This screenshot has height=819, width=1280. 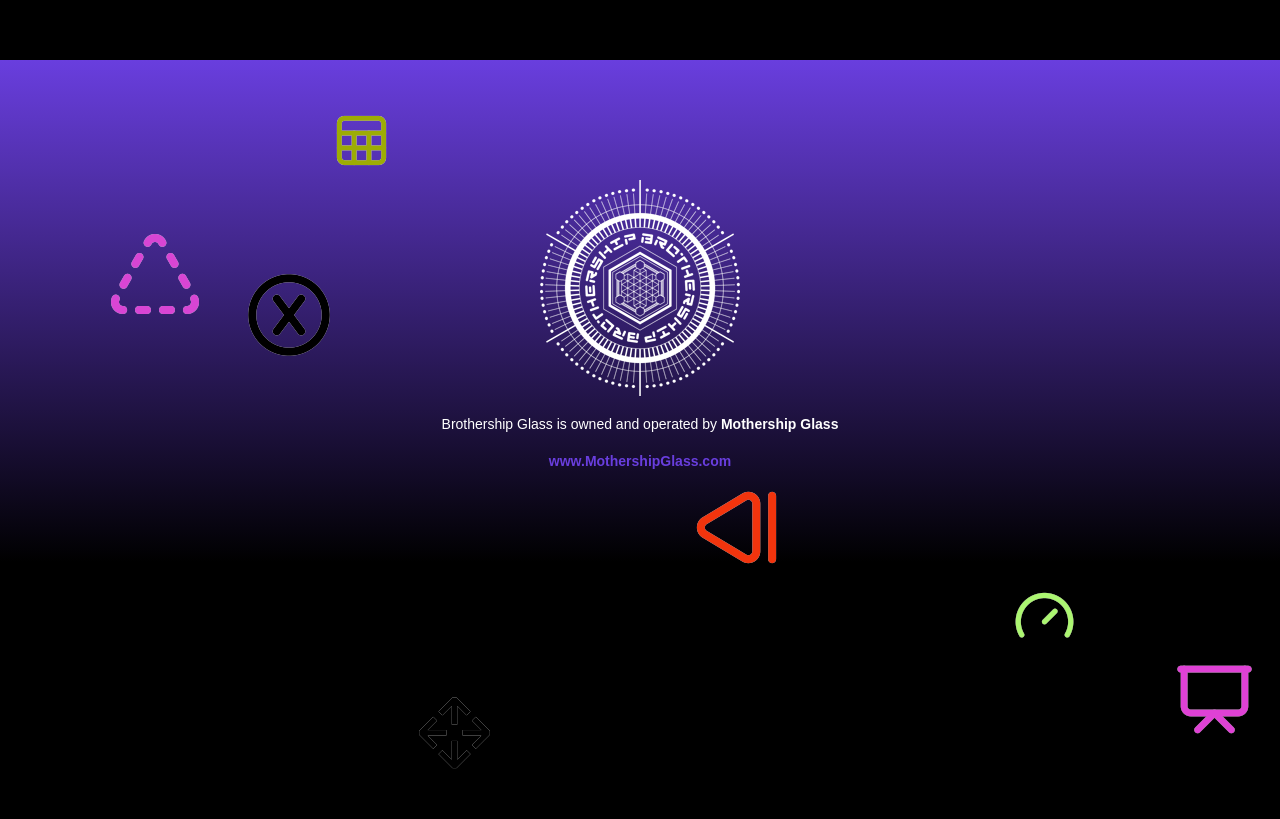 I want to click on view performance metrics or speed, so click(x=1044, y=616).